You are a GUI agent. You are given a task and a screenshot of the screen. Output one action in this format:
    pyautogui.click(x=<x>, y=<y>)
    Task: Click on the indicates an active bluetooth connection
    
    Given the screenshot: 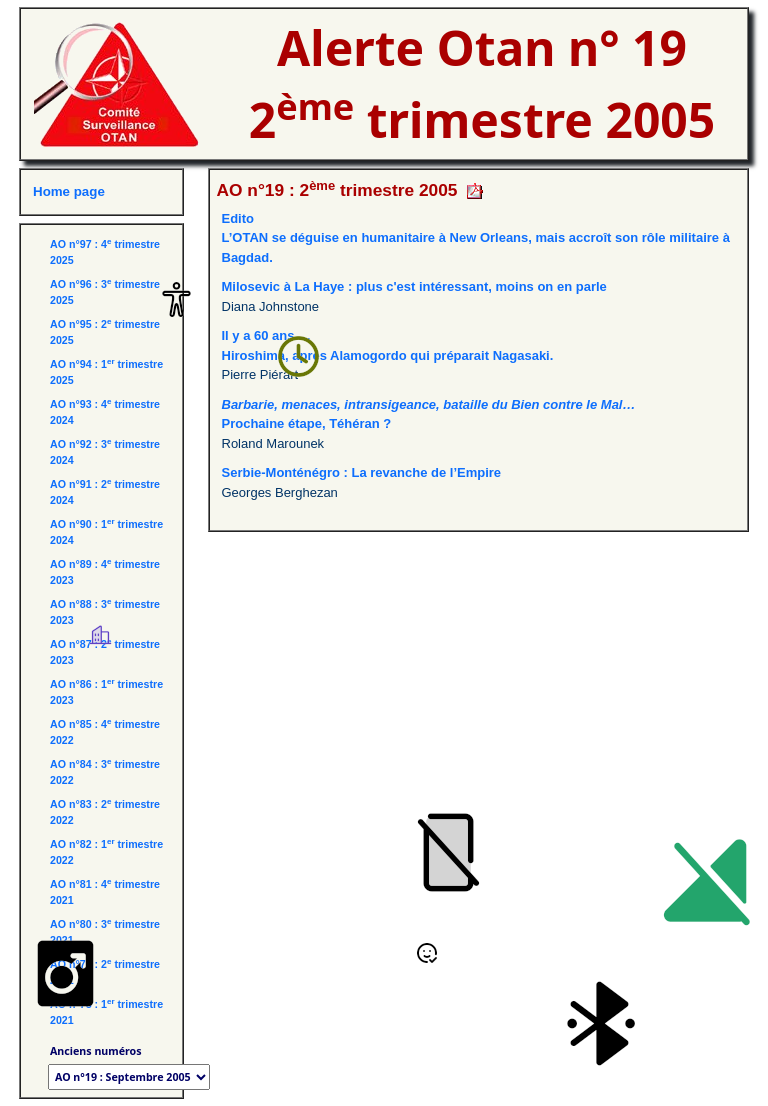 What is the action you would take?
    pyautogui.click(x=599, y=1023)
    